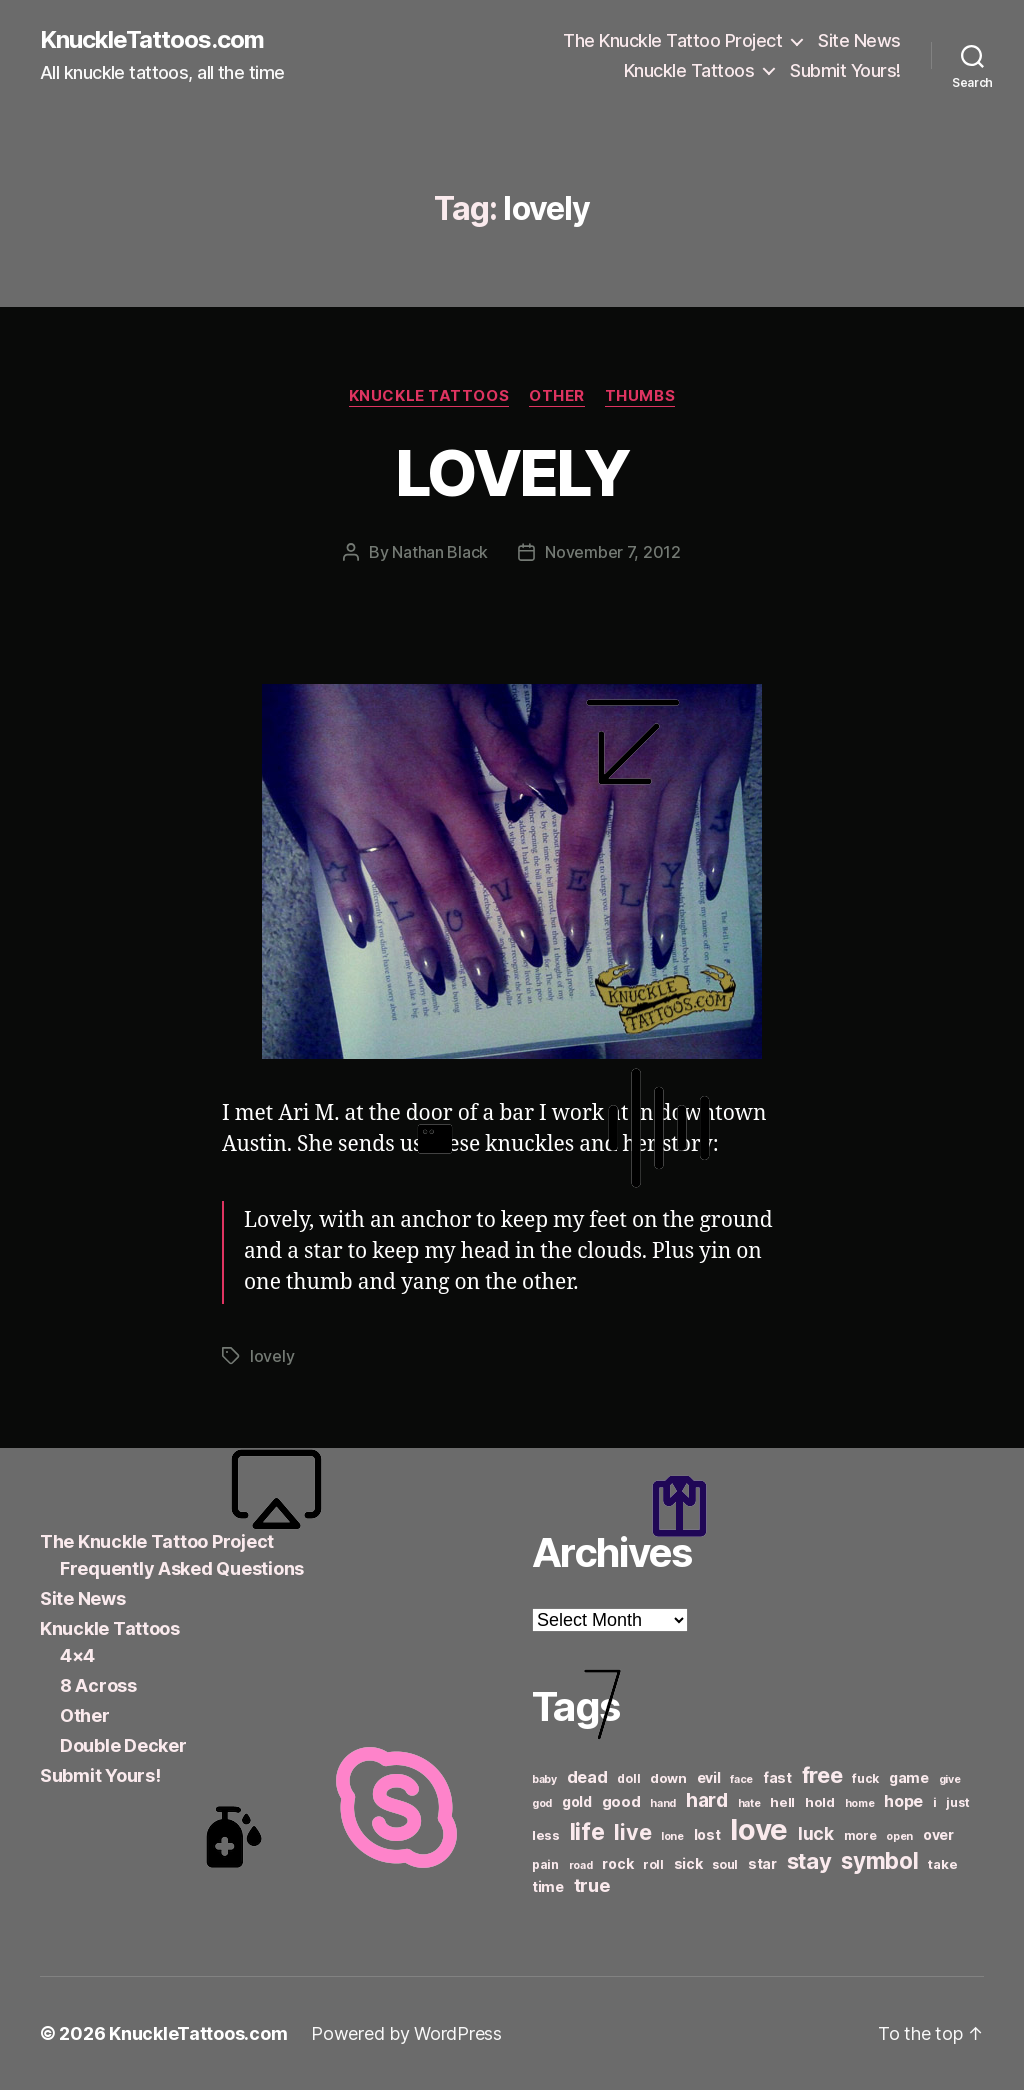  Describe the element at coordinates (231, 1837) in the screenshot. I see `access hand sanitizer station information` at that location.